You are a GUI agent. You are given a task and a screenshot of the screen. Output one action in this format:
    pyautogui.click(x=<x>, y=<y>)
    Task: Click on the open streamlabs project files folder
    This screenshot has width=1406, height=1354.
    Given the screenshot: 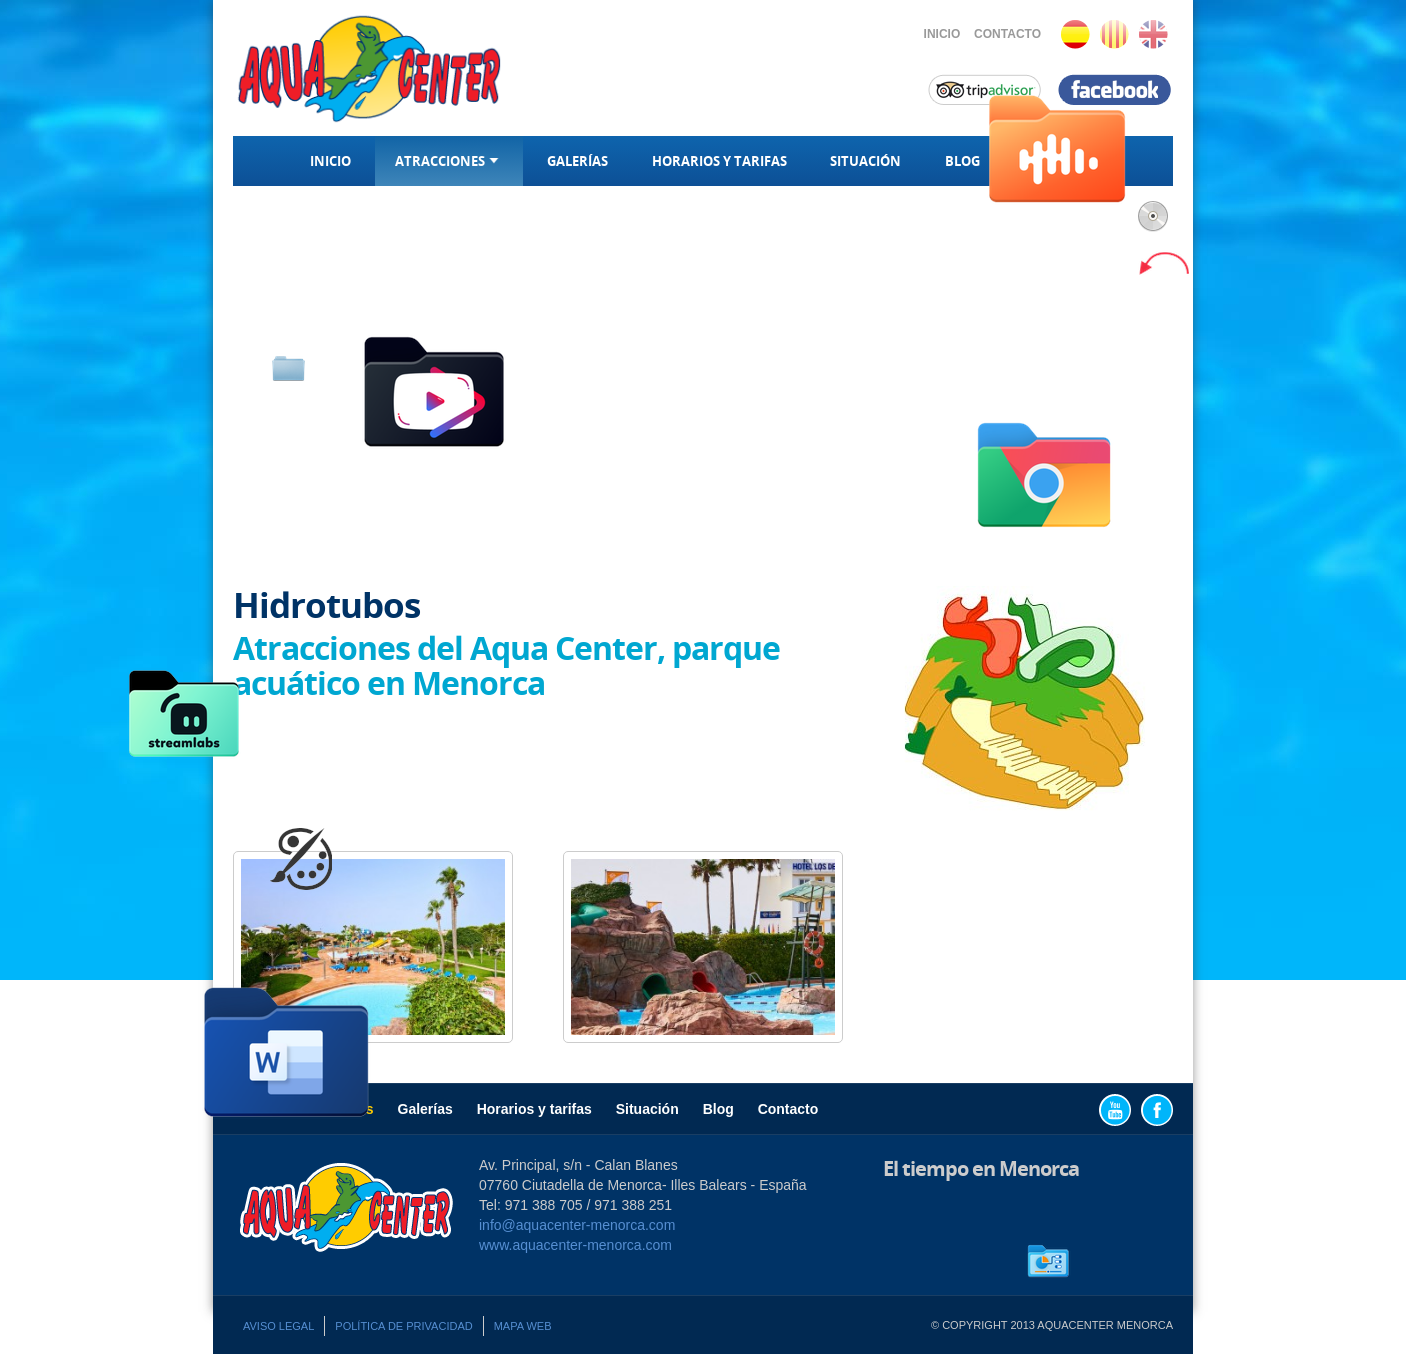 What is the action you would take?
    pyautogui.click(x=183, y=716)
    